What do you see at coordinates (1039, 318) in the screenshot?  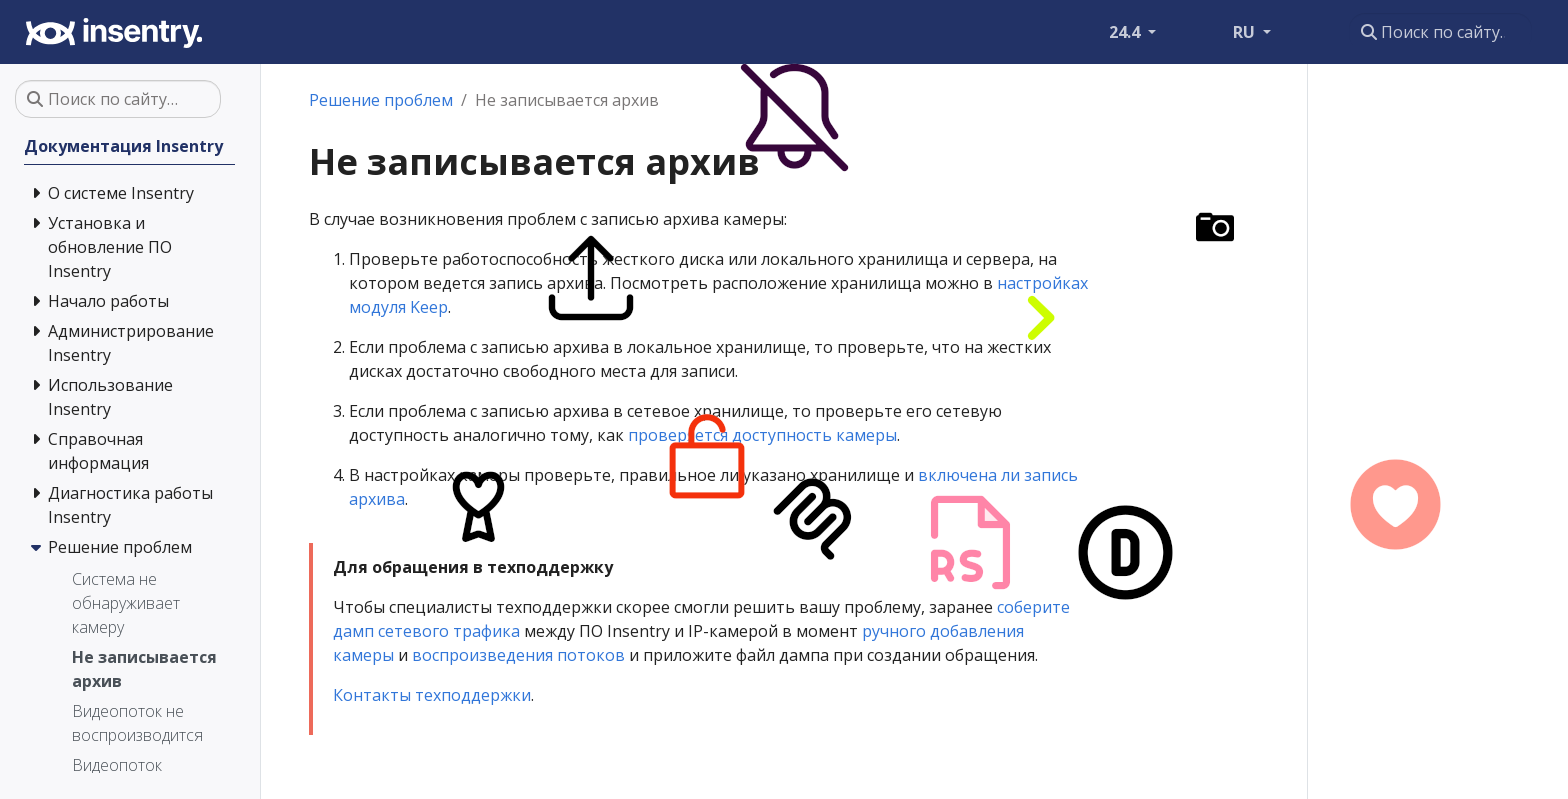 I see `navigate to the next item or page` at bounding box center [1039, 318].